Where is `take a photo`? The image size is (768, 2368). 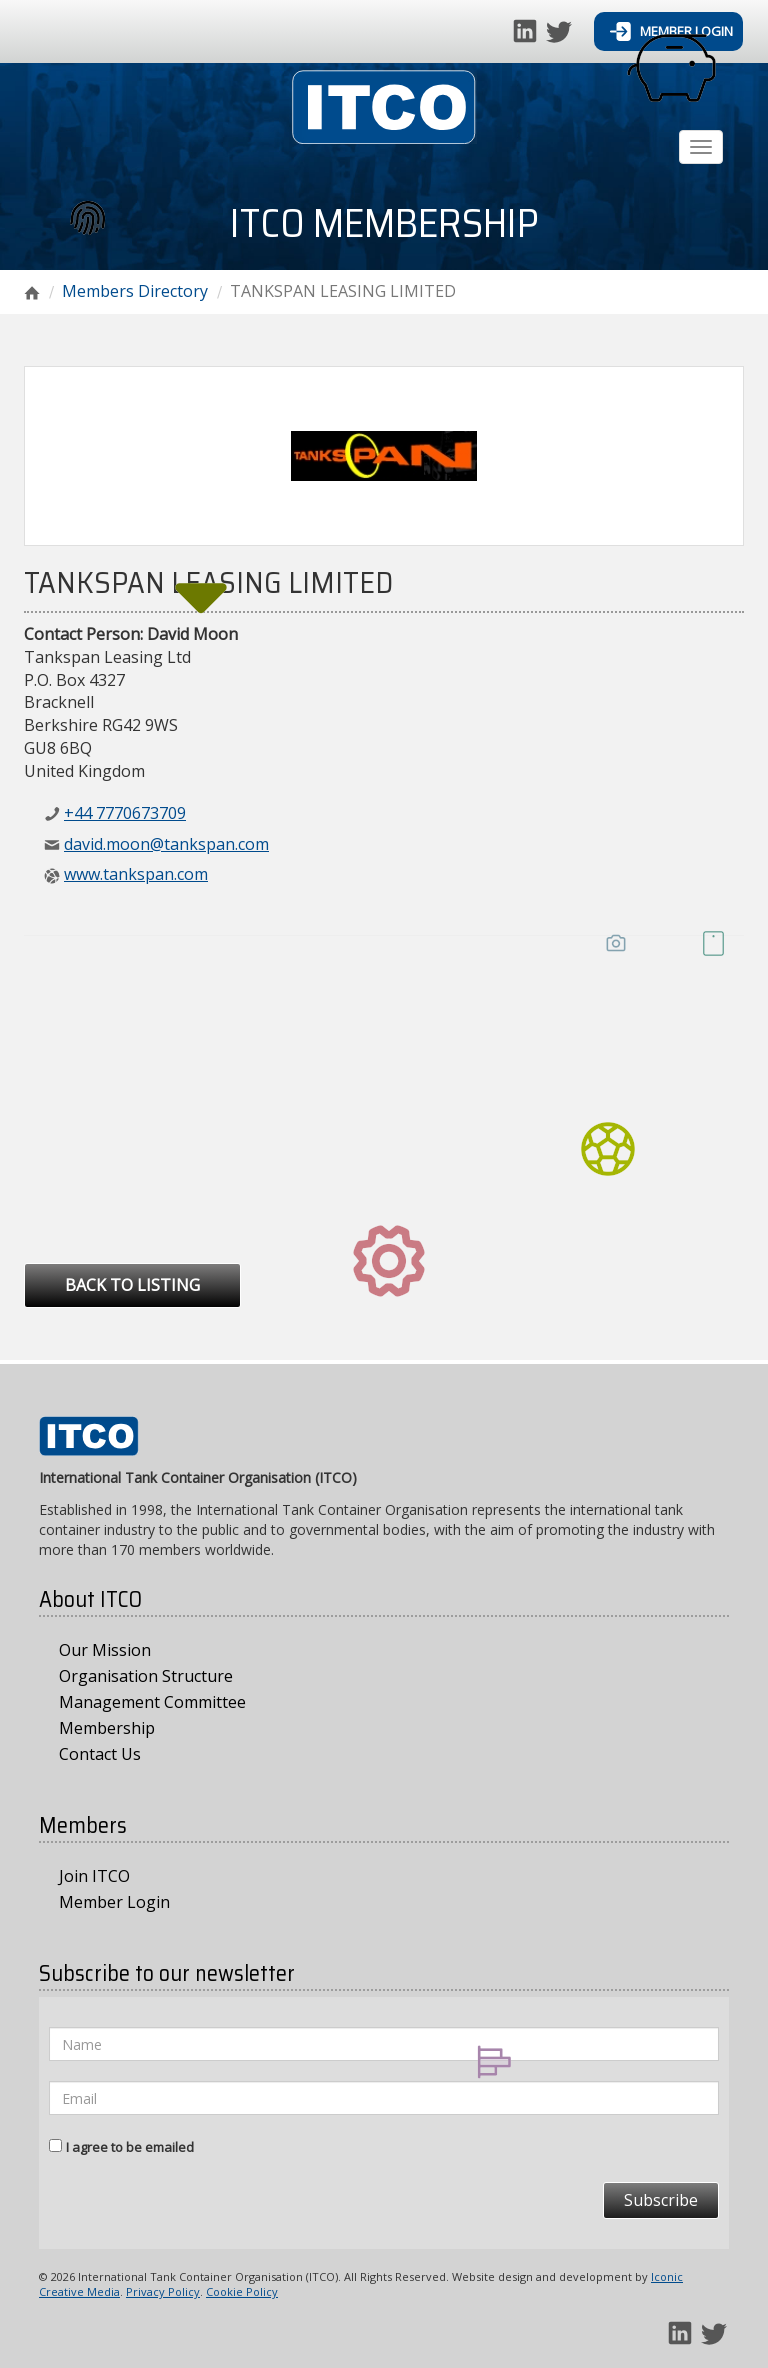 take a photo is located at coordinates (616, 943).